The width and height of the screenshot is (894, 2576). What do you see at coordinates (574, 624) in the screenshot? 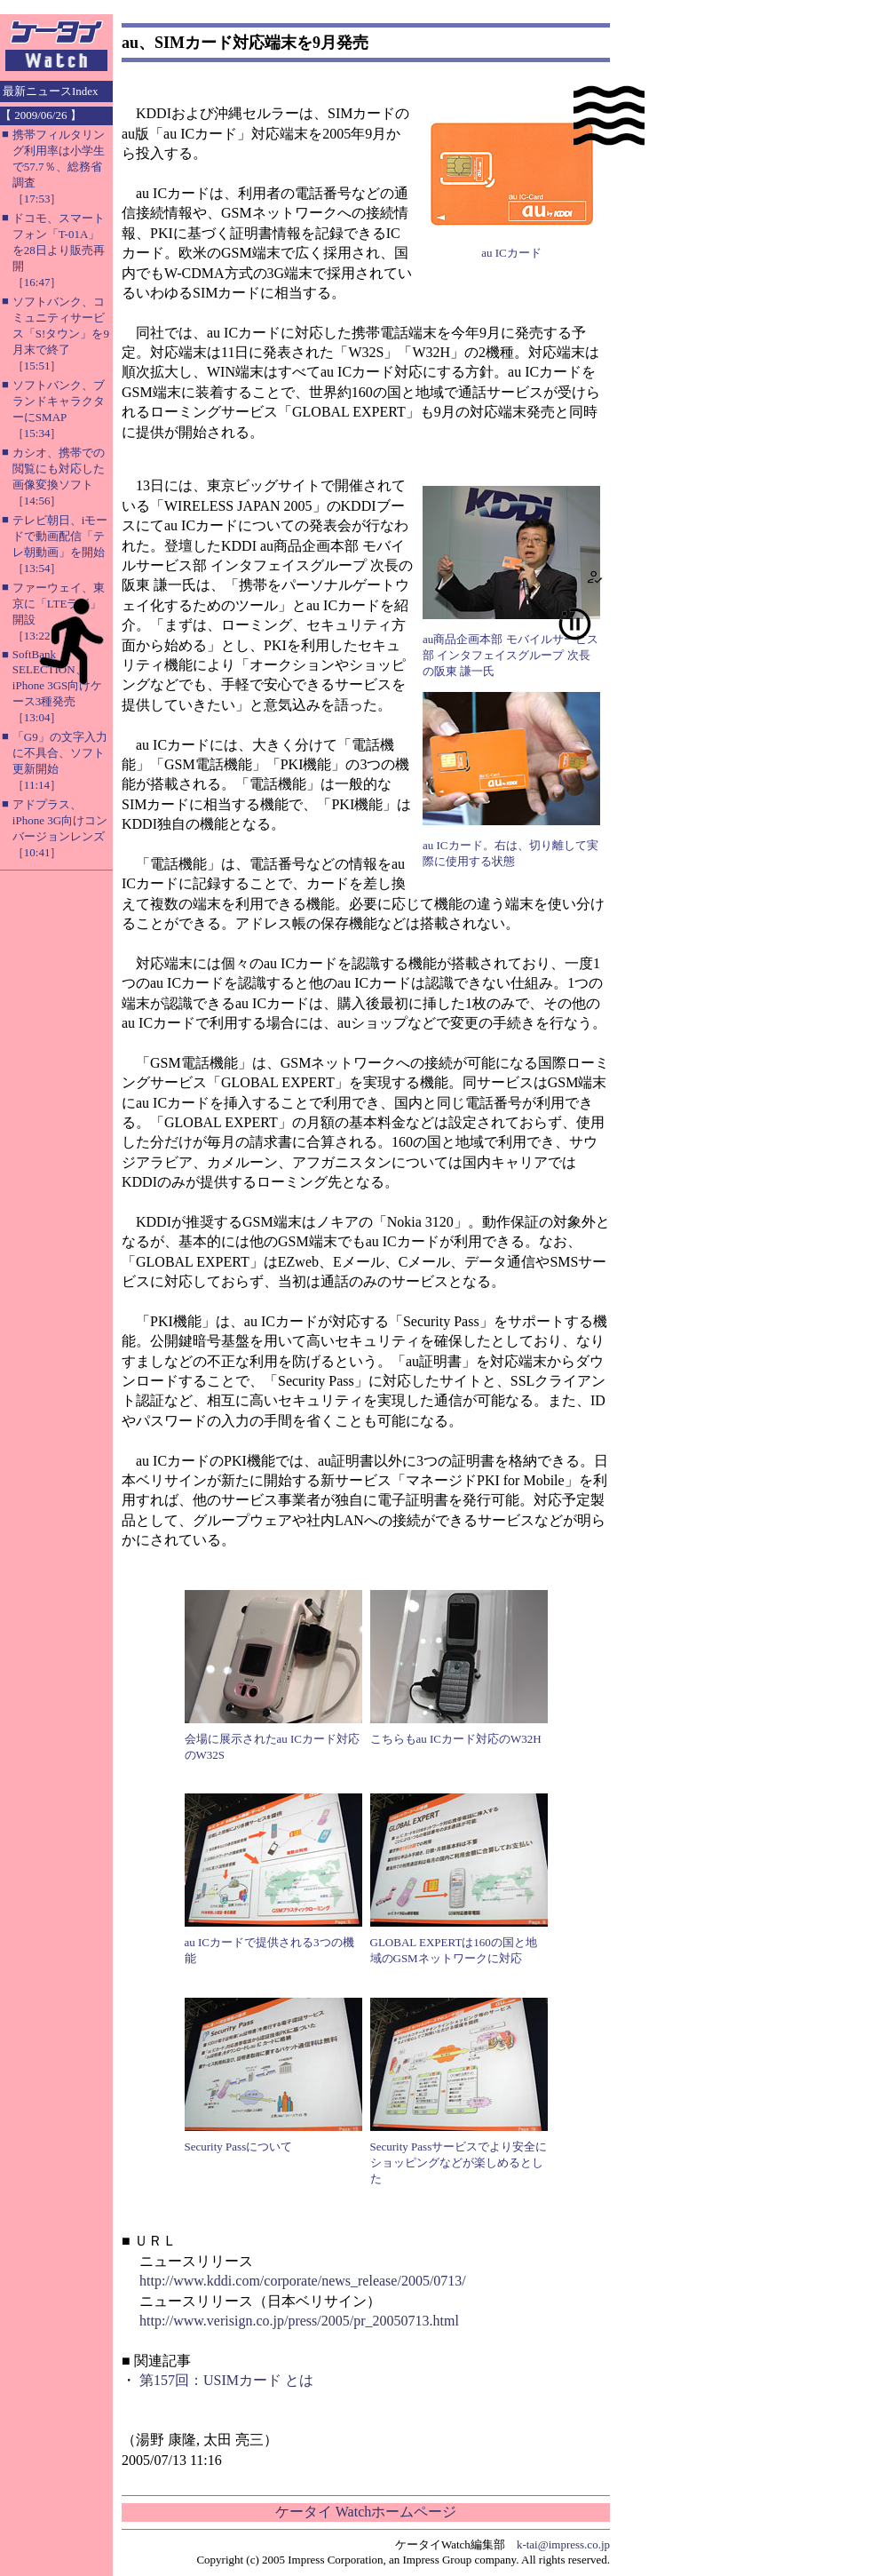
I see `motion photo playback is paused` at bounding box center [574, 624].